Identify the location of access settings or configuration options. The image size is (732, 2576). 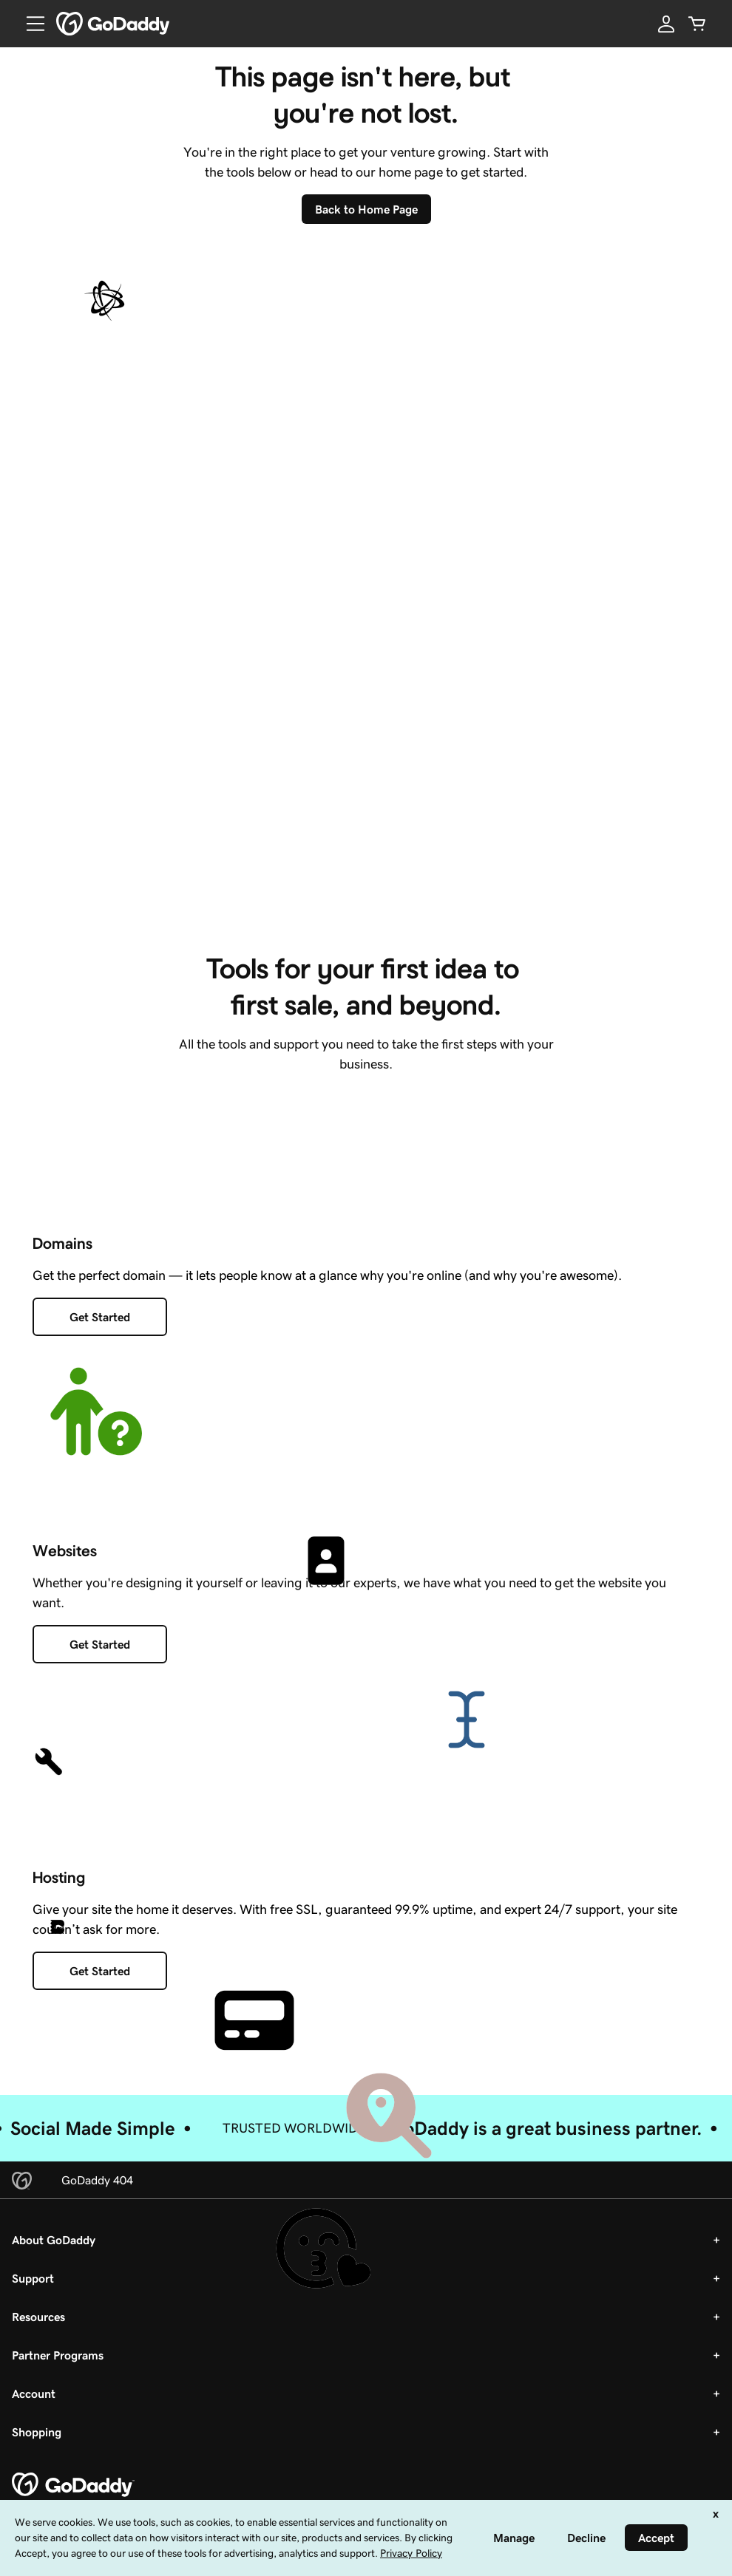
(49, 1762).